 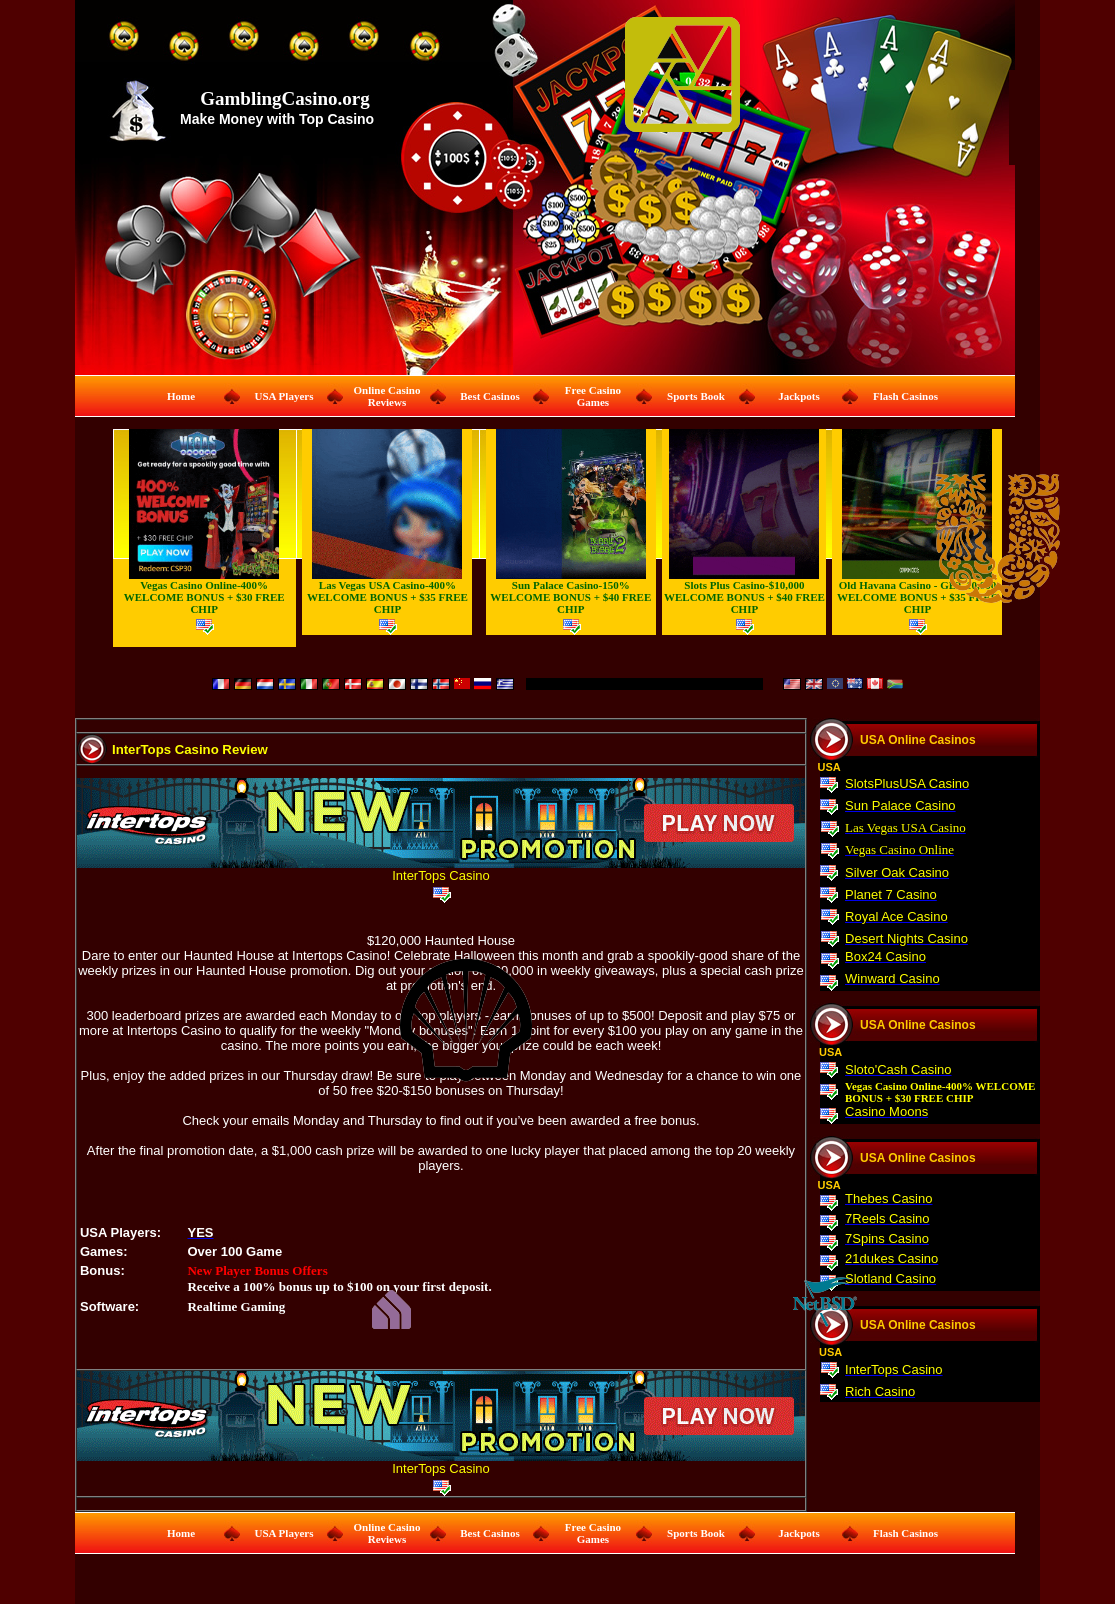 I want to click on shell oil company logo, so click(x=466, y=1020).